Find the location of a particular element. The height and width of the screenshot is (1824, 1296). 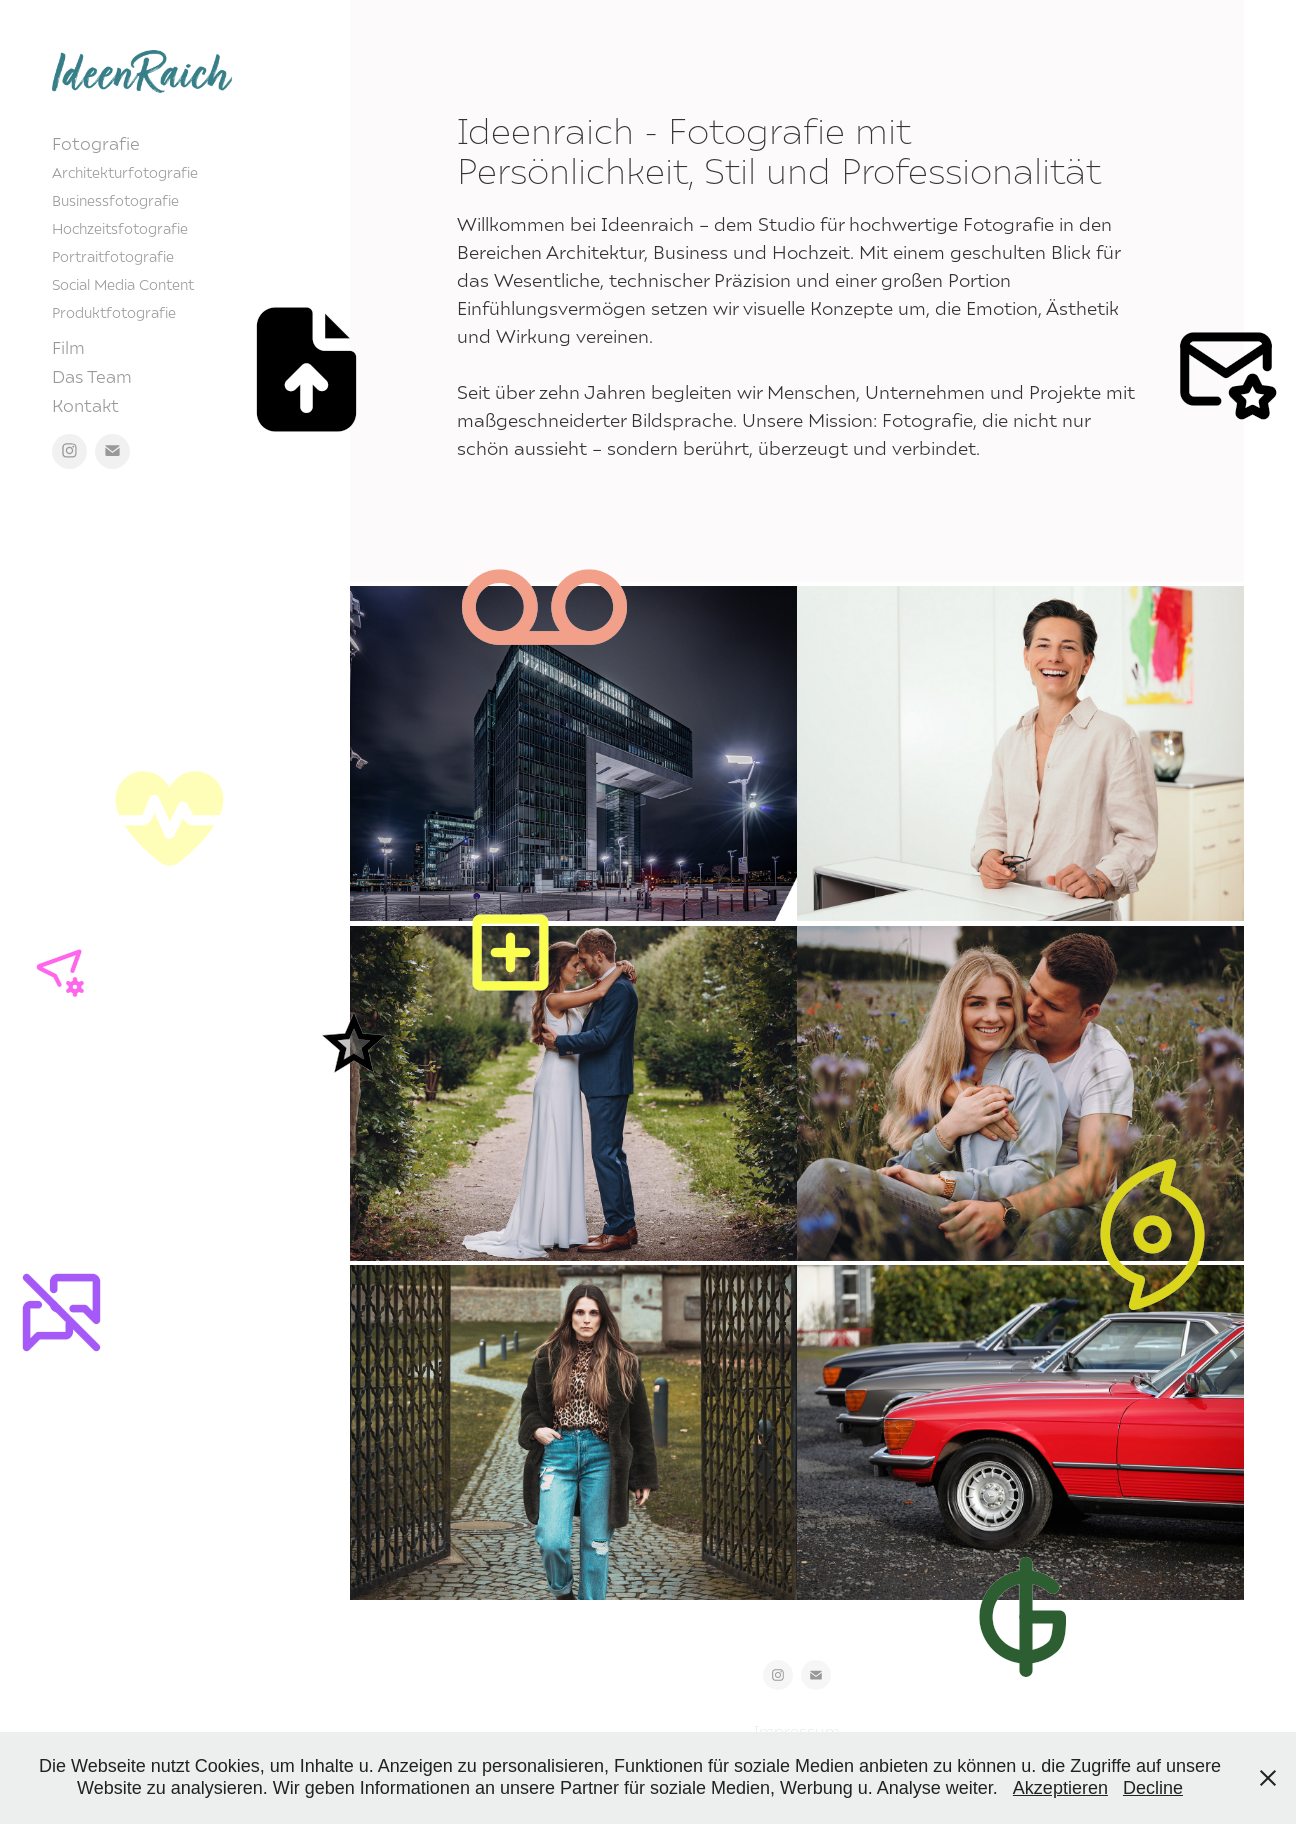

configure location settings is located at coordinates (59, 971).